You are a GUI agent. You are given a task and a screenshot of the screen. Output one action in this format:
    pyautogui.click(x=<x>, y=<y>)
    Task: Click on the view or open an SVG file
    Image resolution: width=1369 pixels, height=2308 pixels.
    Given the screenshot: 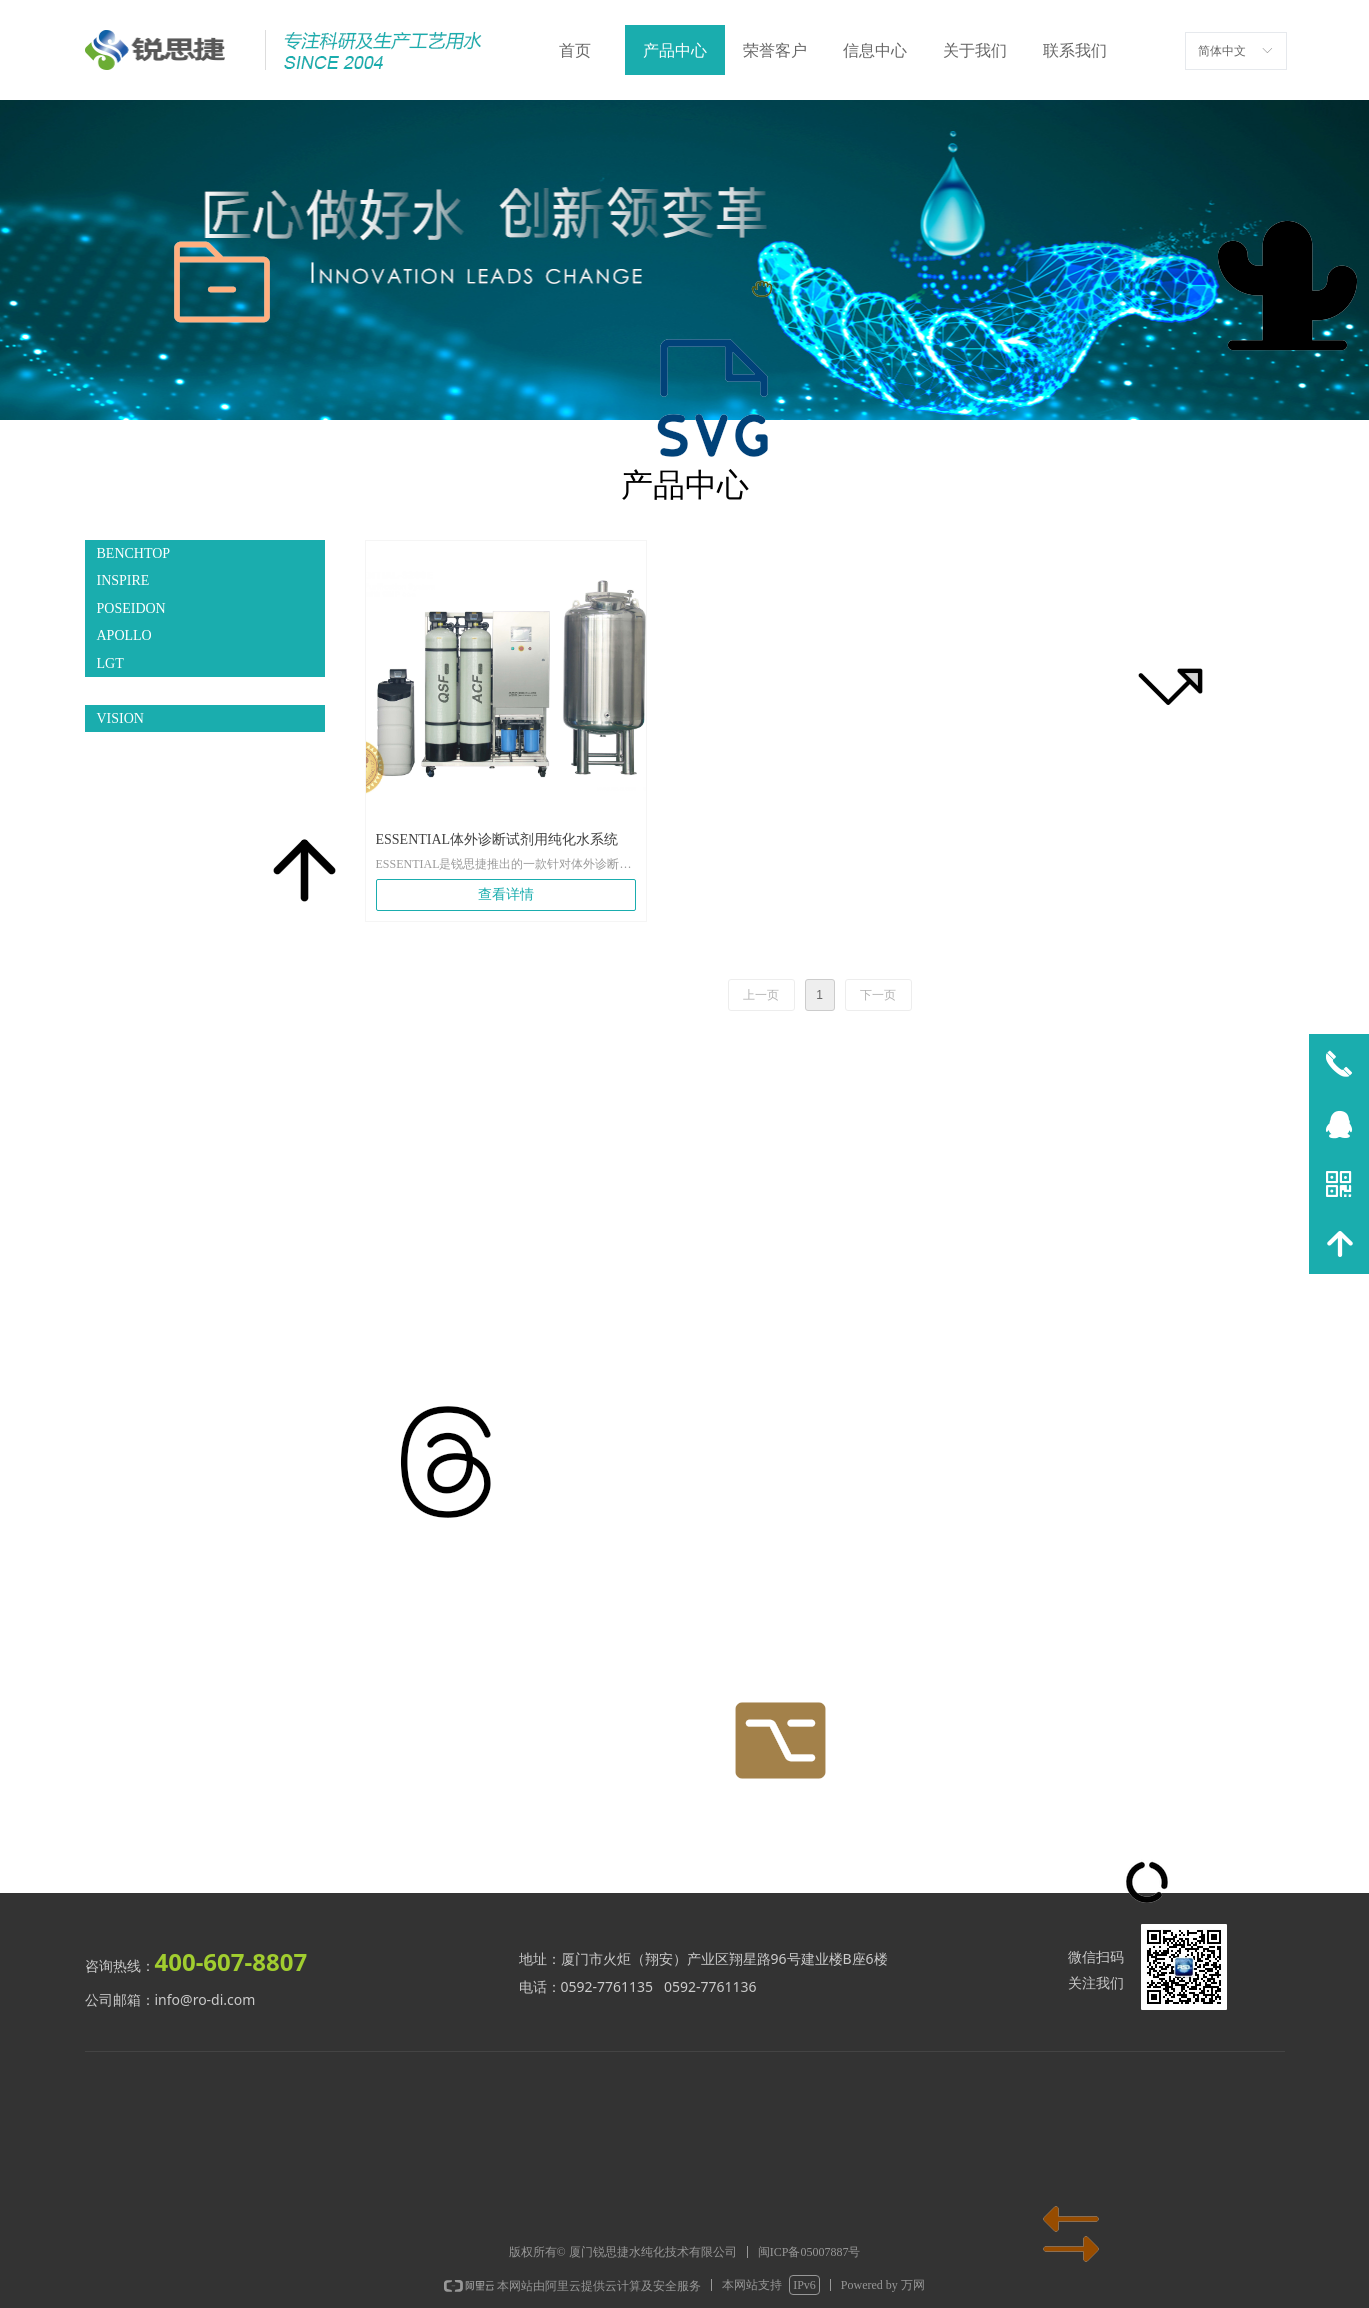 What is the action you would take?
    pyautogui.click(x=714, y=403)
    